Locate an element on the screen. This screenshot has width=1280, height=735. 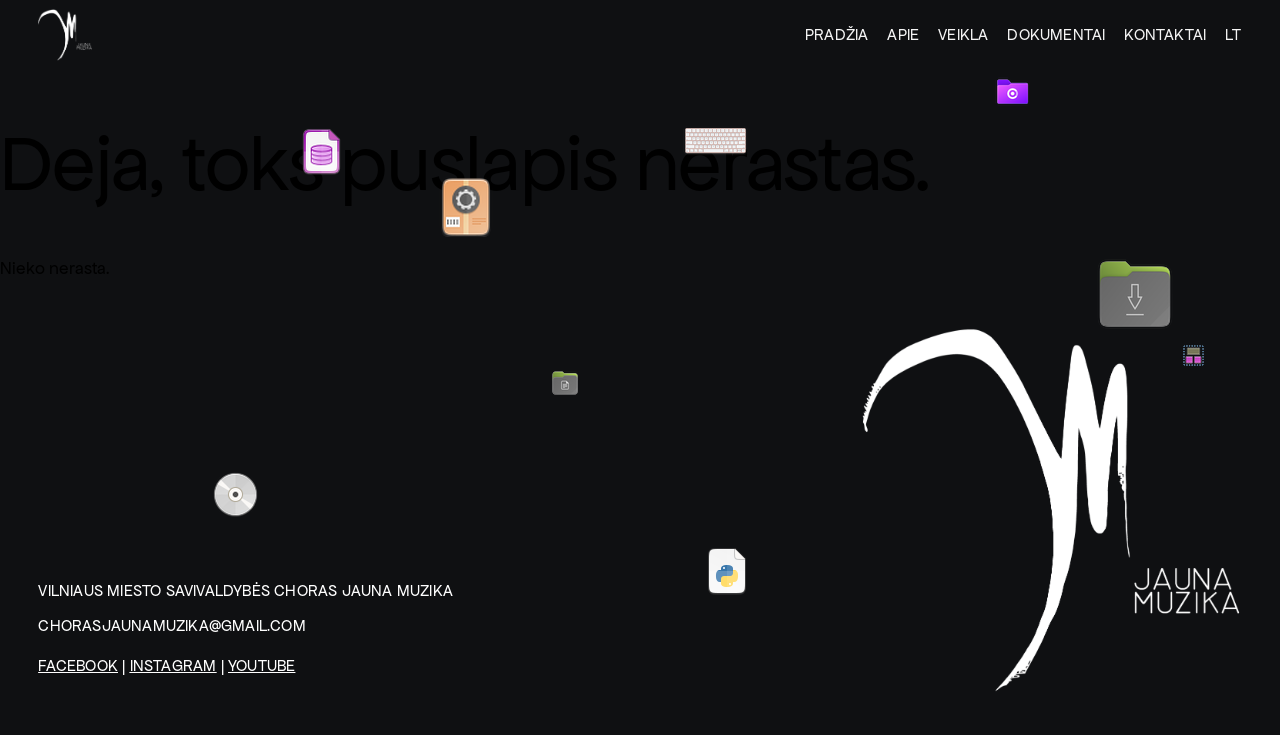
open your downloads folder is located at coordinates (1135, 294).